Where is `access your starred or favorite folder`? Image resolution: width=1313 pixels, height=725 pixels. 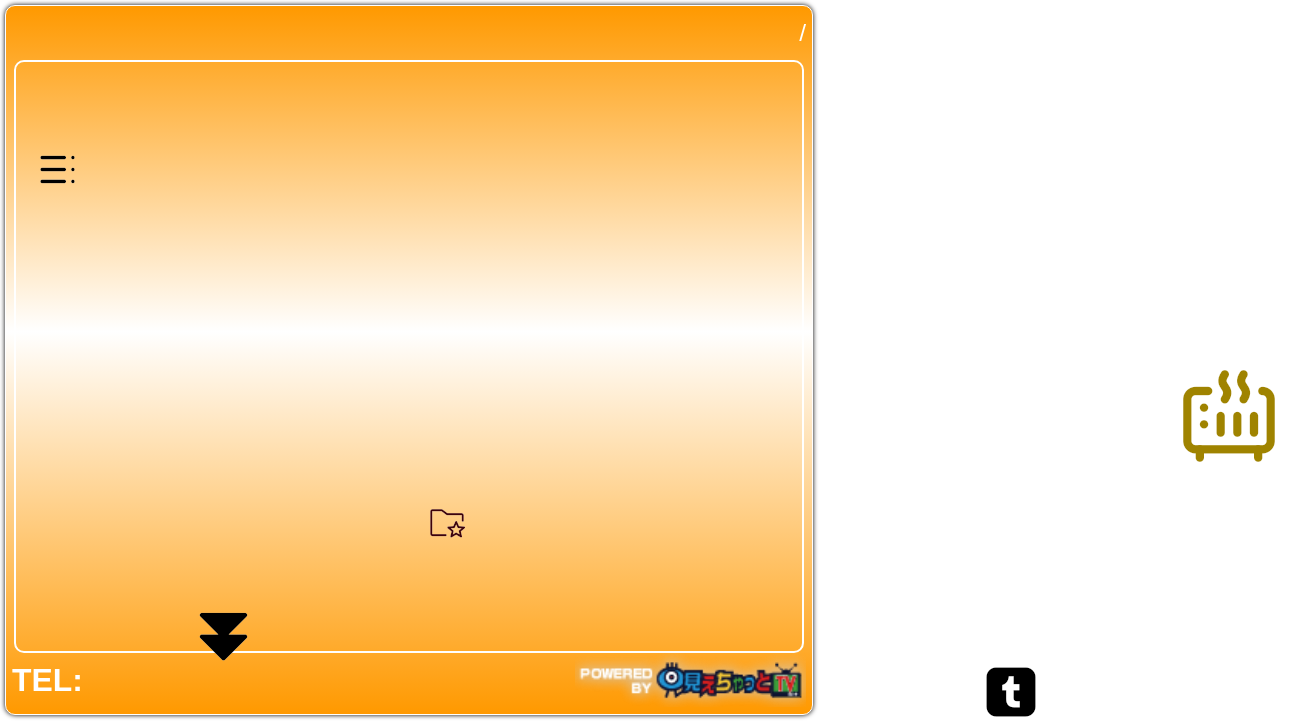 access your starred or favorite folder is located at coordinates (447, 522).